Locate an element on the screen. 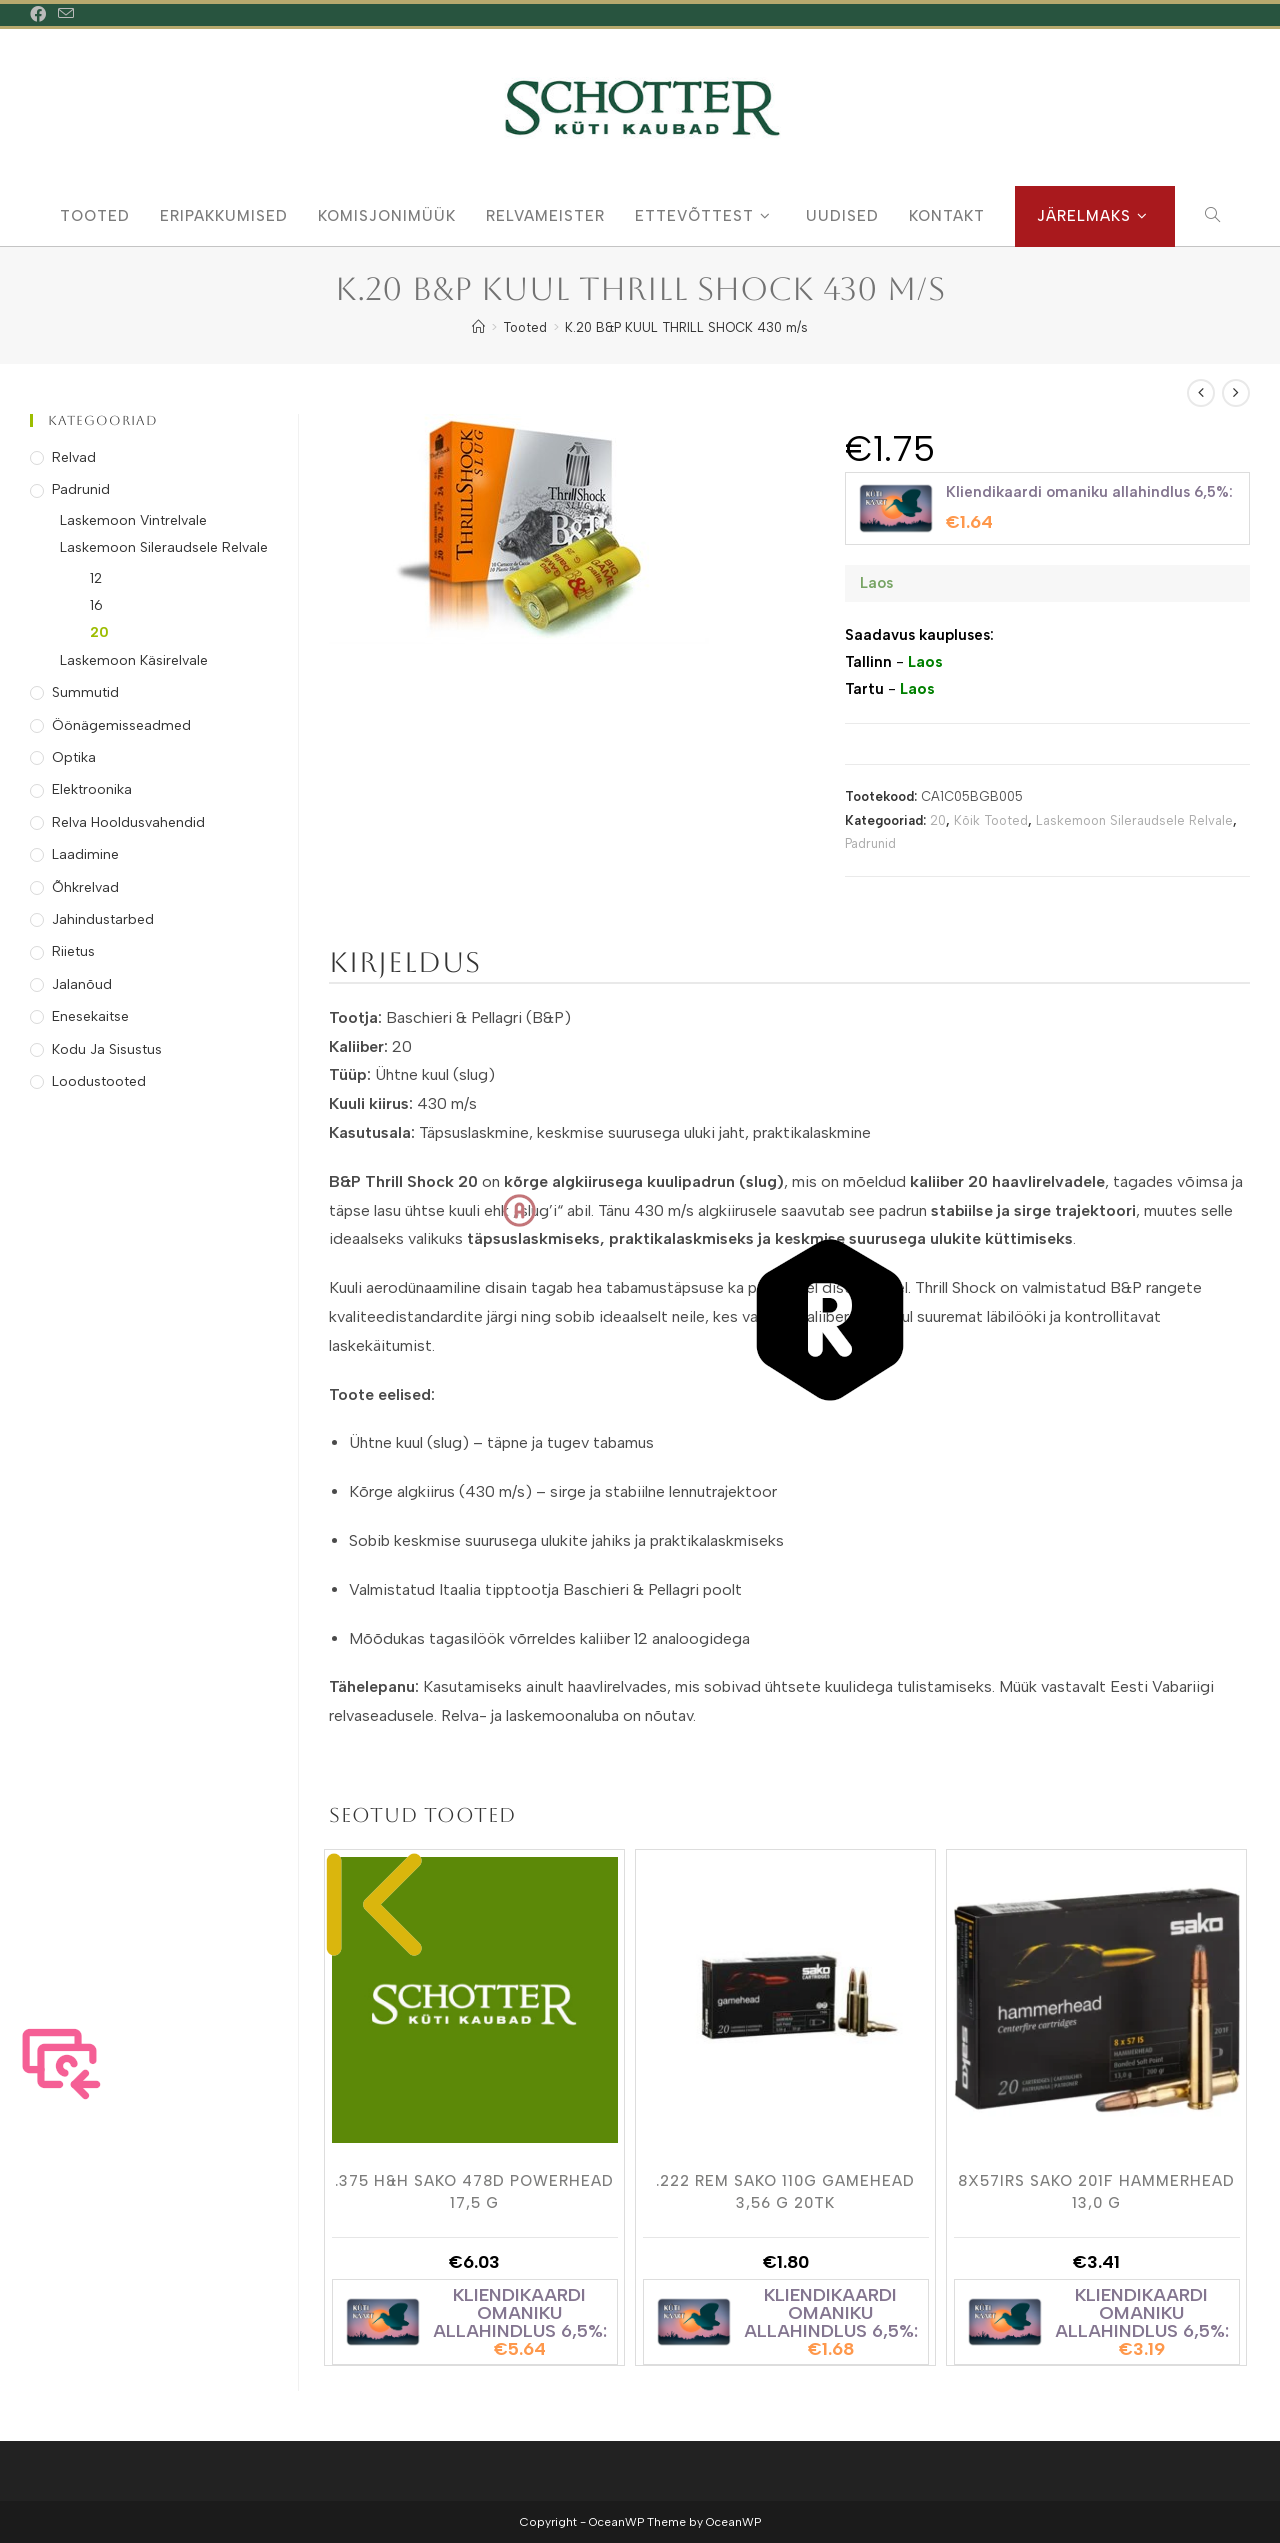 This screenshot has width=1280, height=2543. request a refund or money back is located at coordinates (59, 2058).